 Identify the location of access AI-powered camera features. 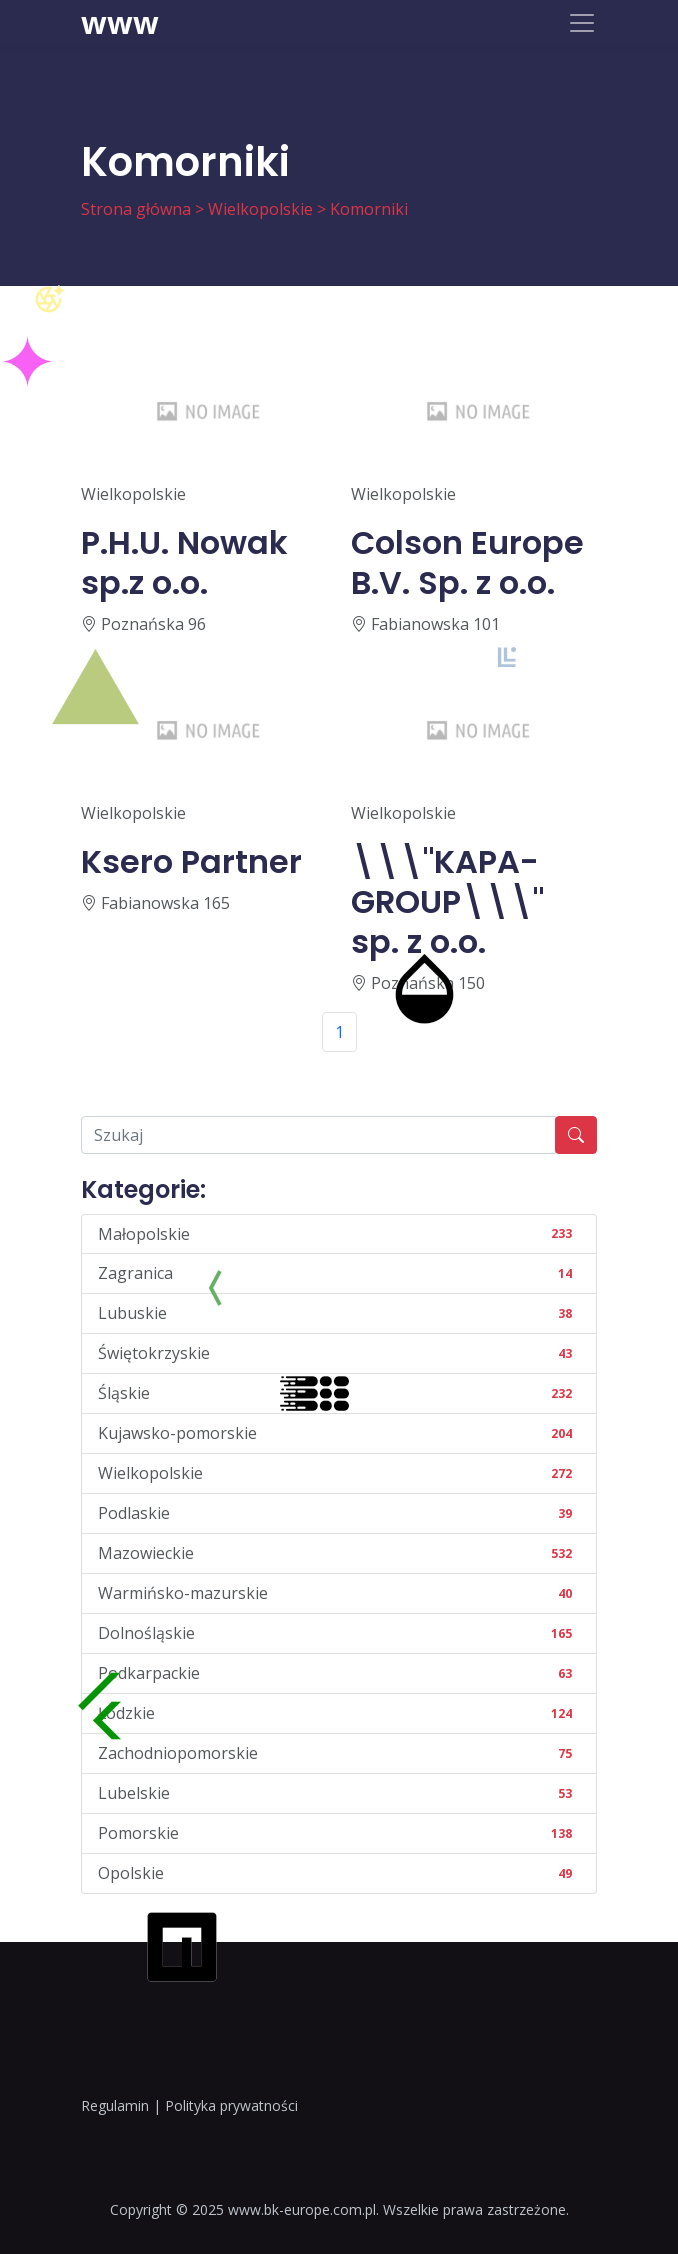
(48, 299).